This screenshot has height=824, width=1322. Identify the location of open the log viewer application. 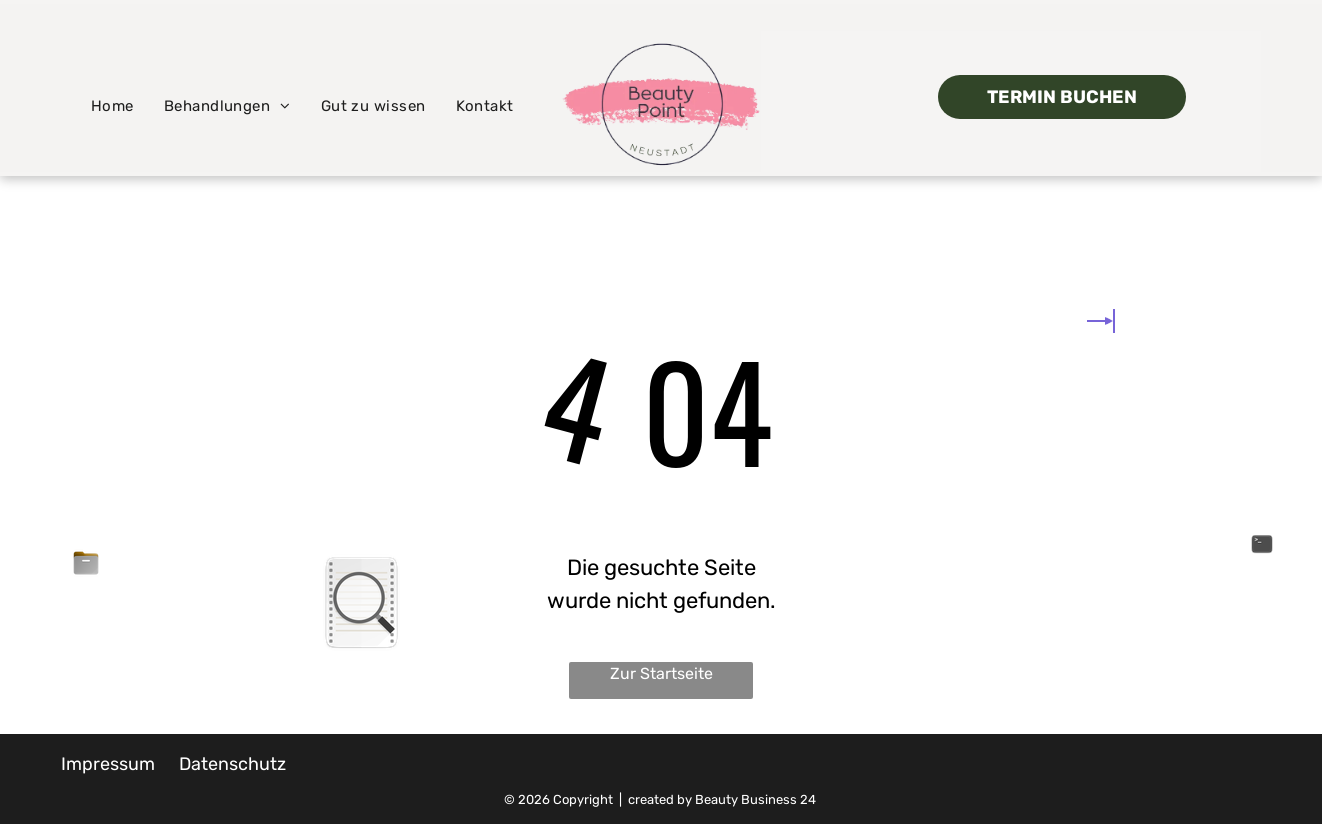
(361, 602).